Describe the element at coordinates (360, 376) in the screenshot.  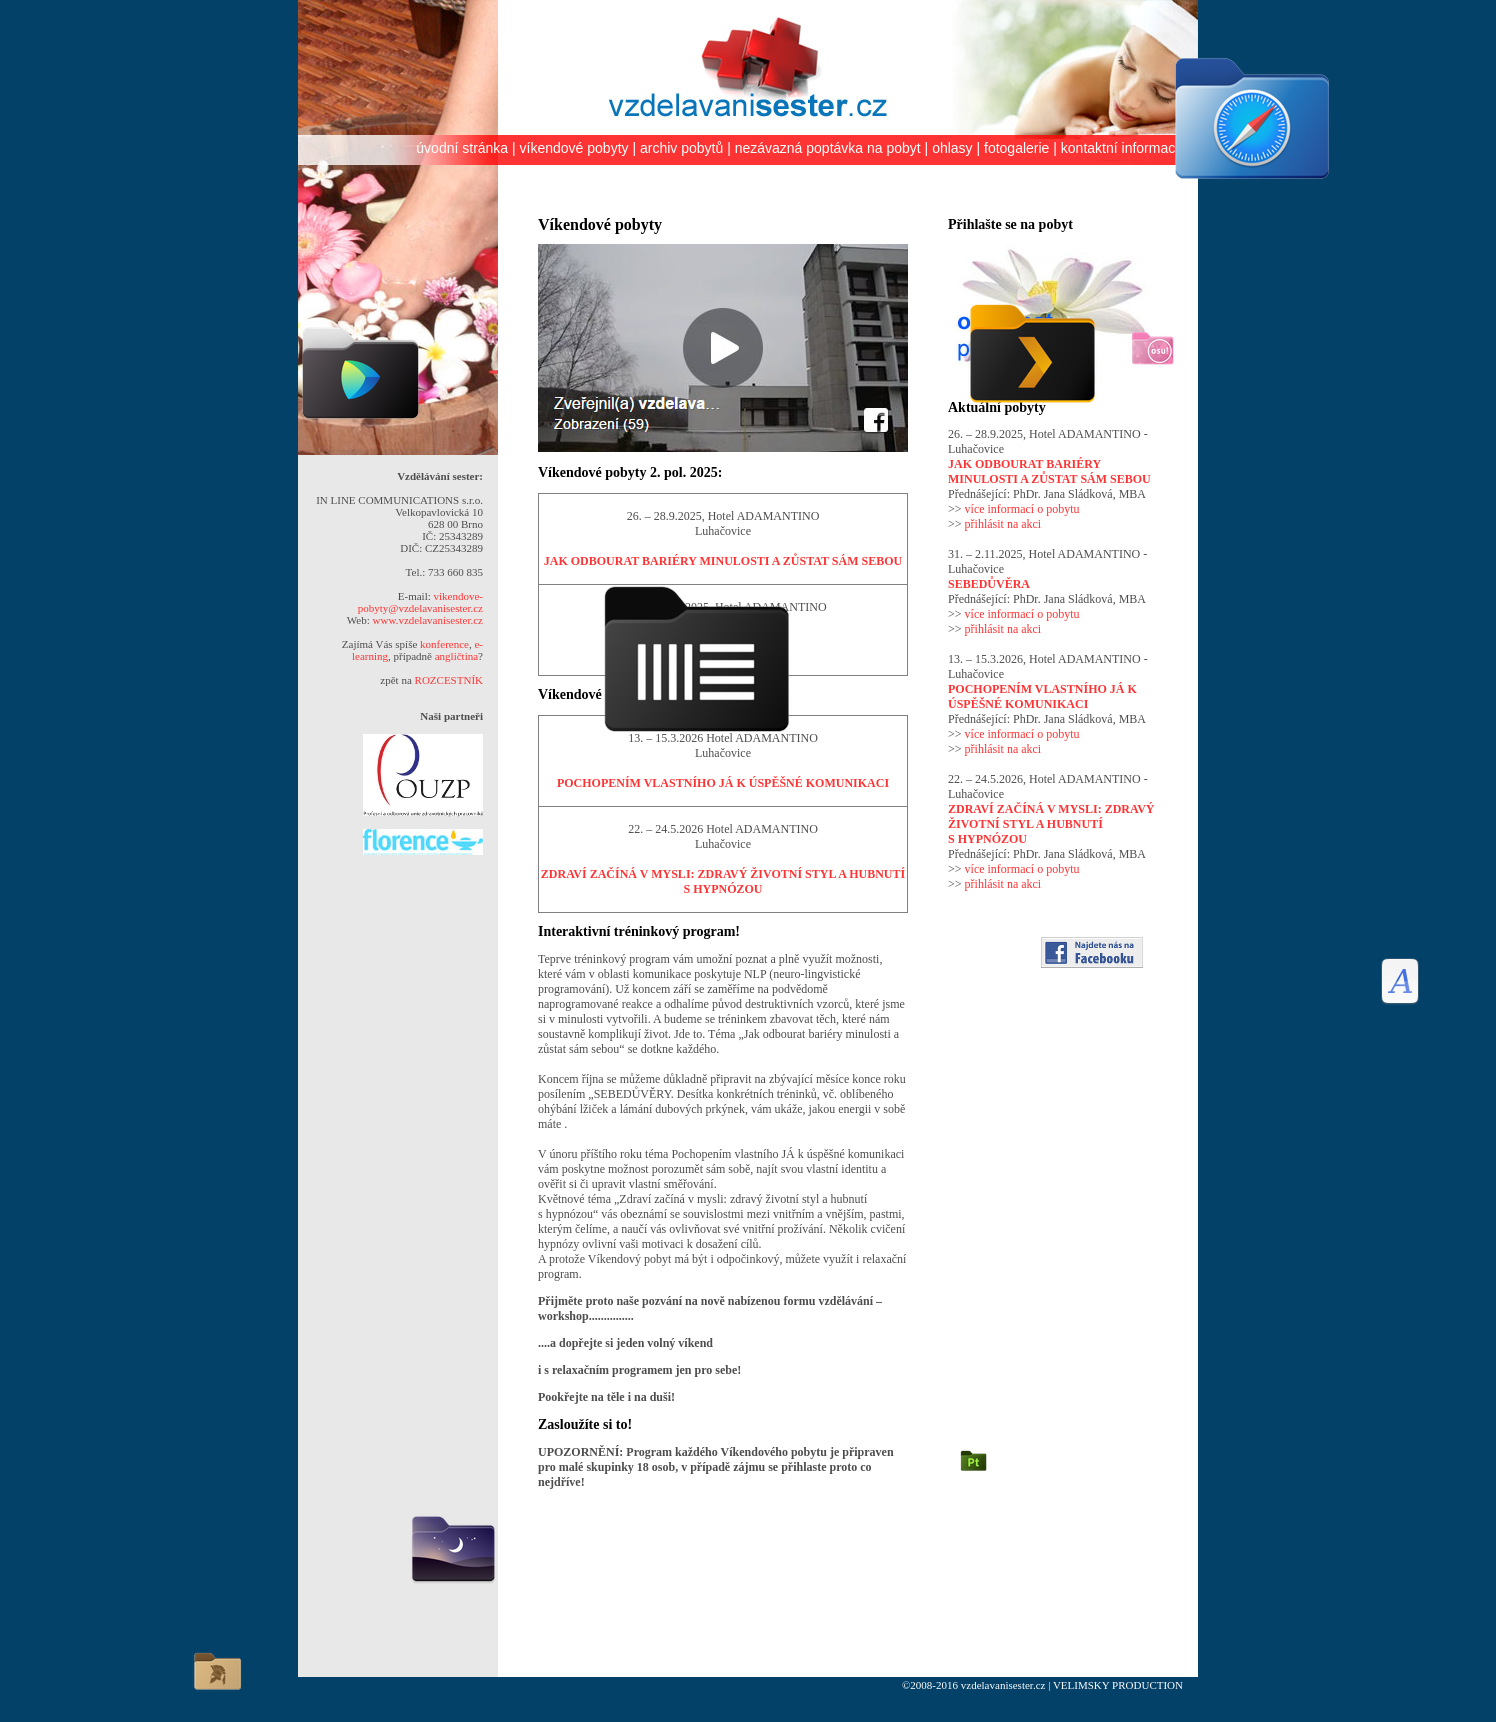
I see `open JetBrains Space project folder` at that location.